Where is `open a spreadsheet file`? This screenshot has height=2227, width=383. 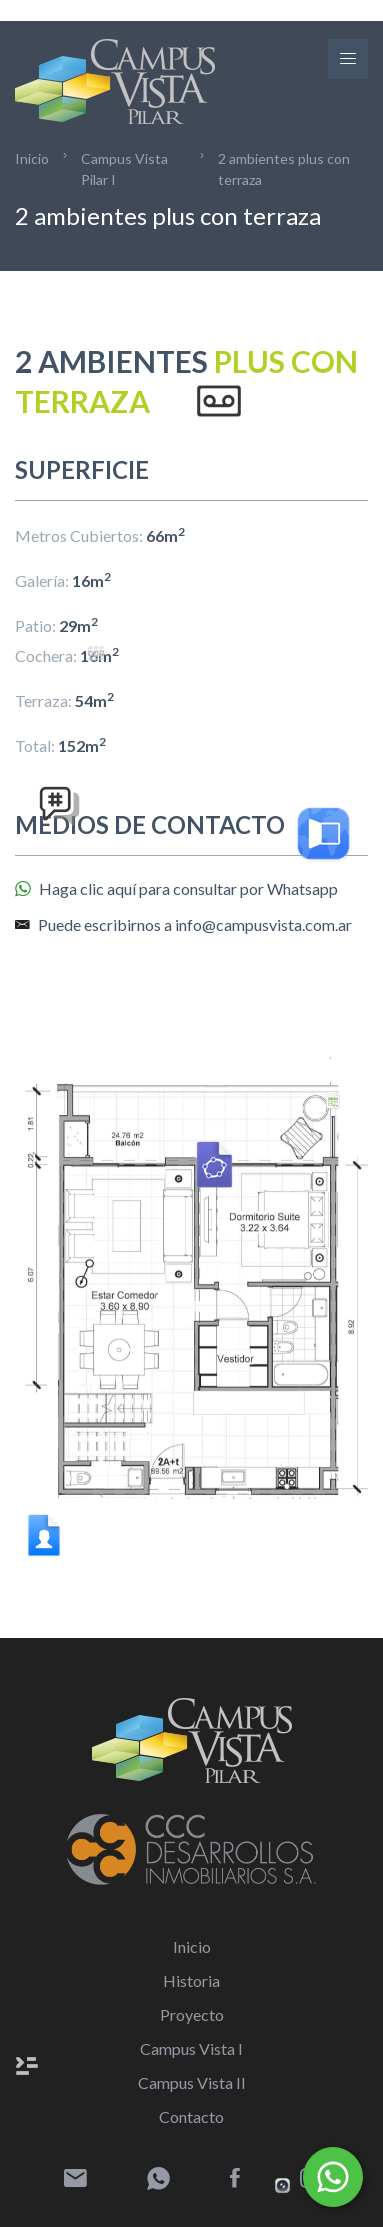 open a spreadsheet file is located at coordinates (333, 1100).